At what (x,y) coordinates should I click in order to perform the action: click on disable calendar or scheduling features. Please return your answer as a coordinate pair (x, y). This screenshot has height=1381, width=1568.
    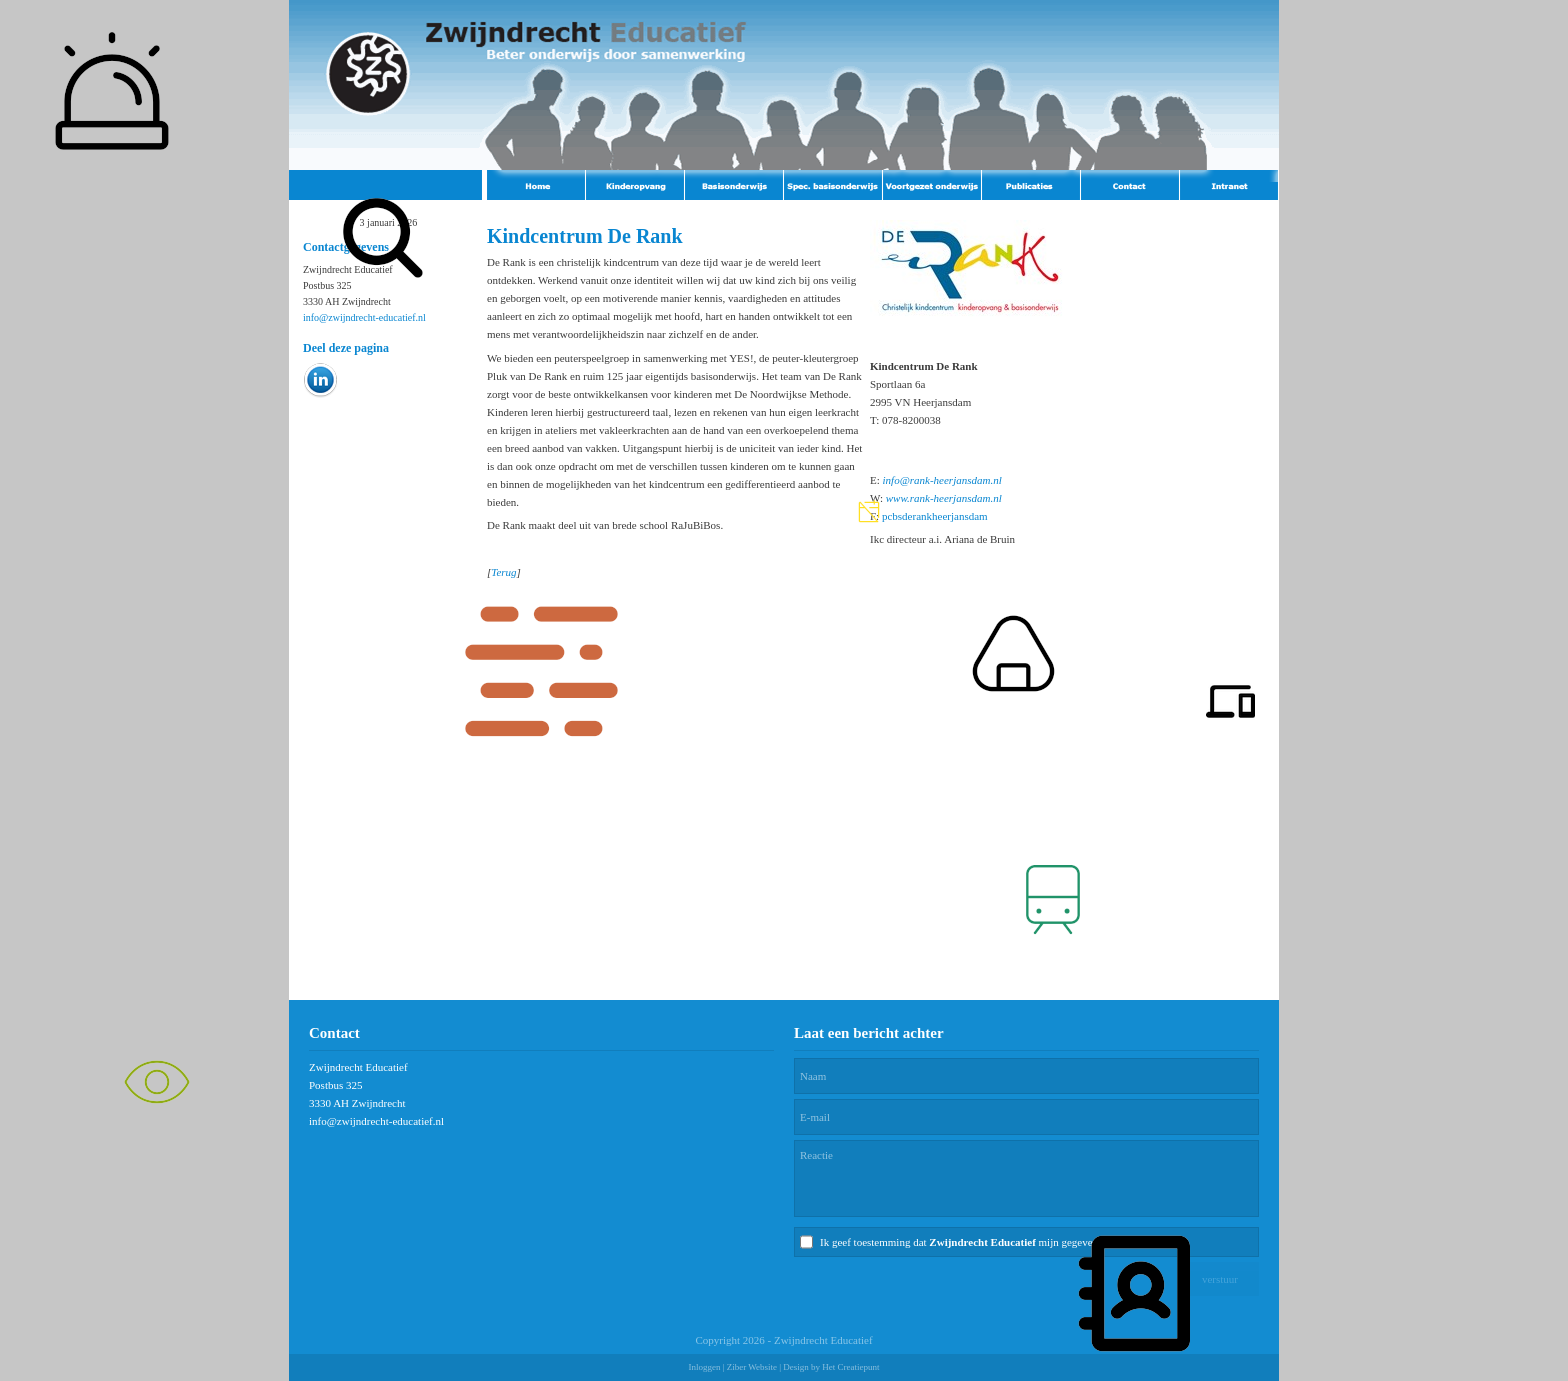
    Looking at the image, I should click on (869, 512).